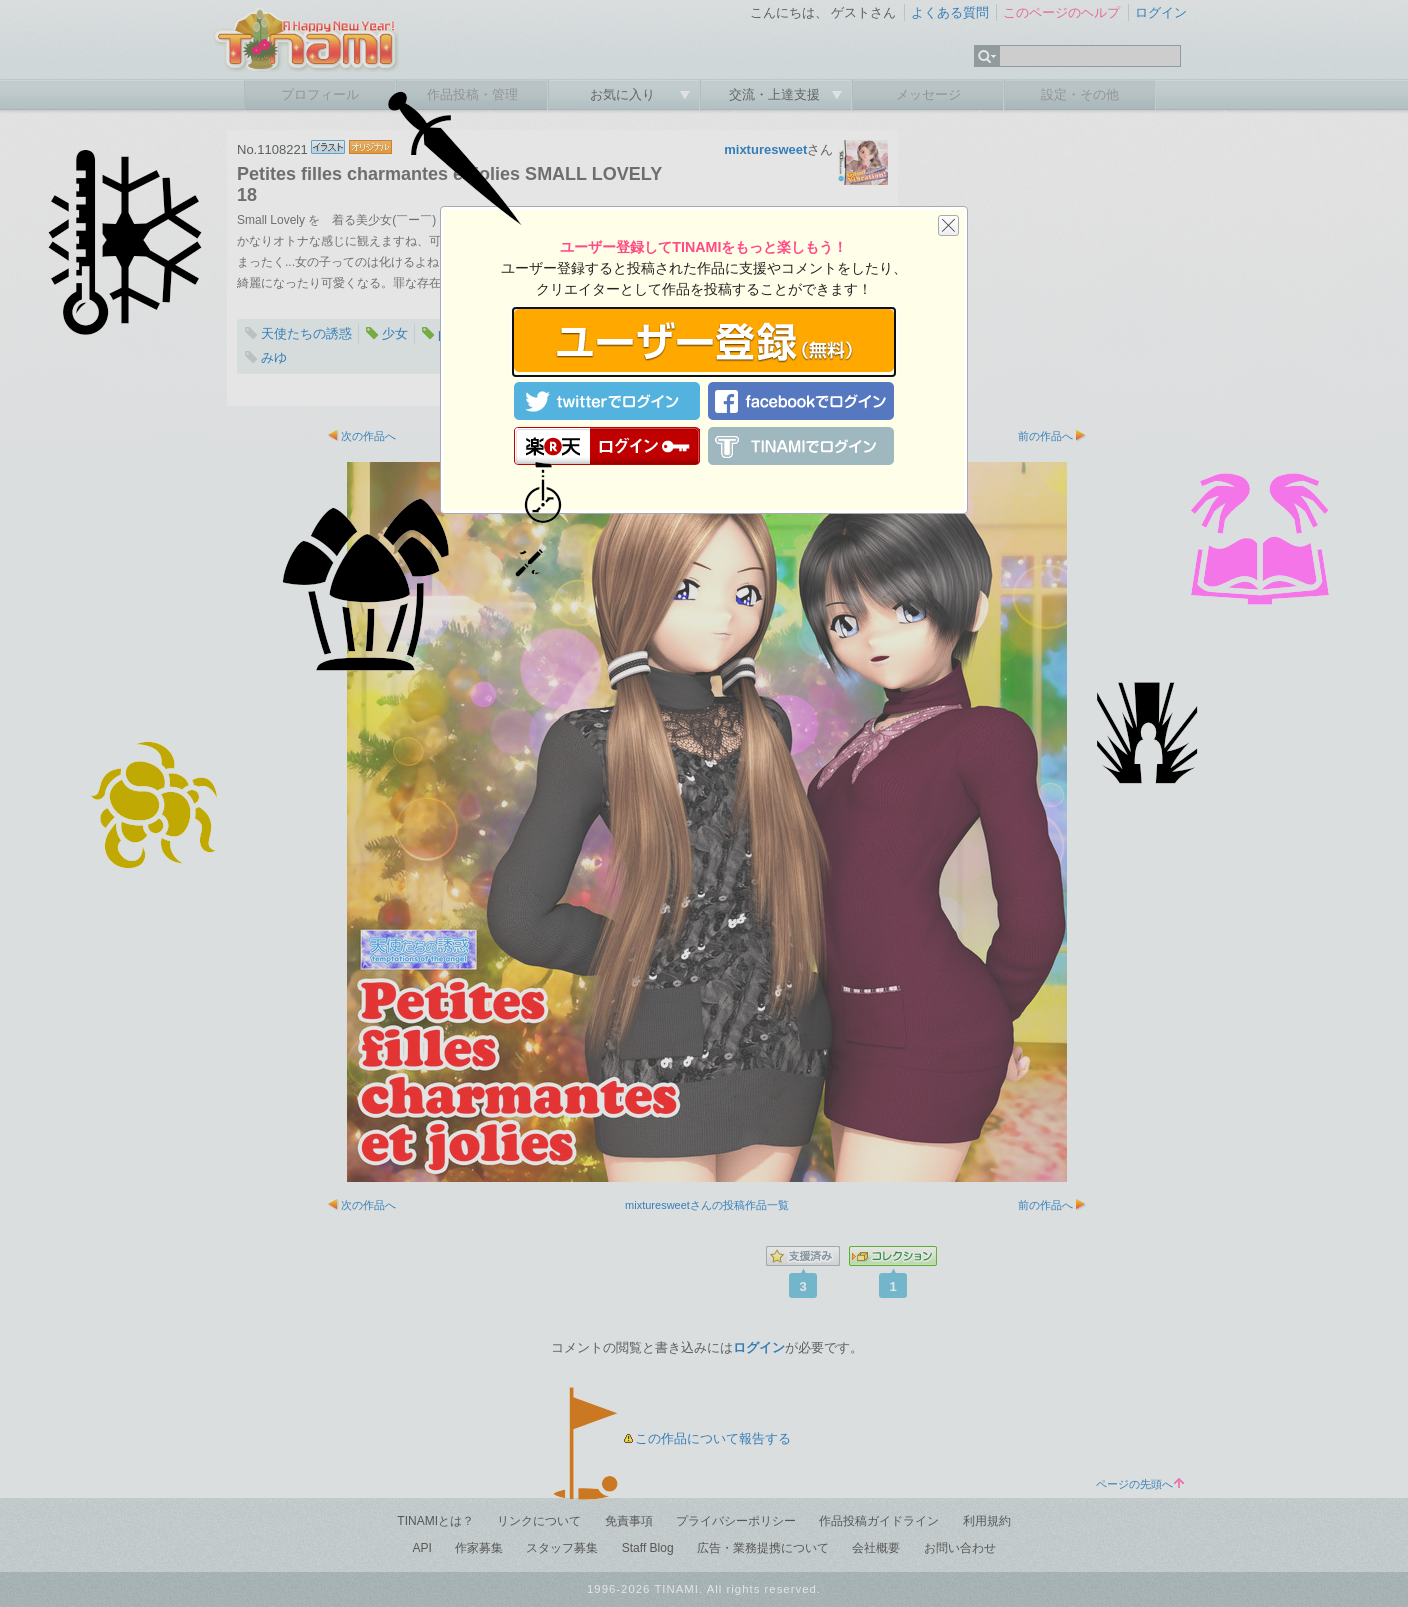 The width and height of the screenshot is (1408, 1607). What do you see at coordinates (365, 583) in the screenshot?
I see `access foraging or nature-related content` at bounding box center [365, 583].